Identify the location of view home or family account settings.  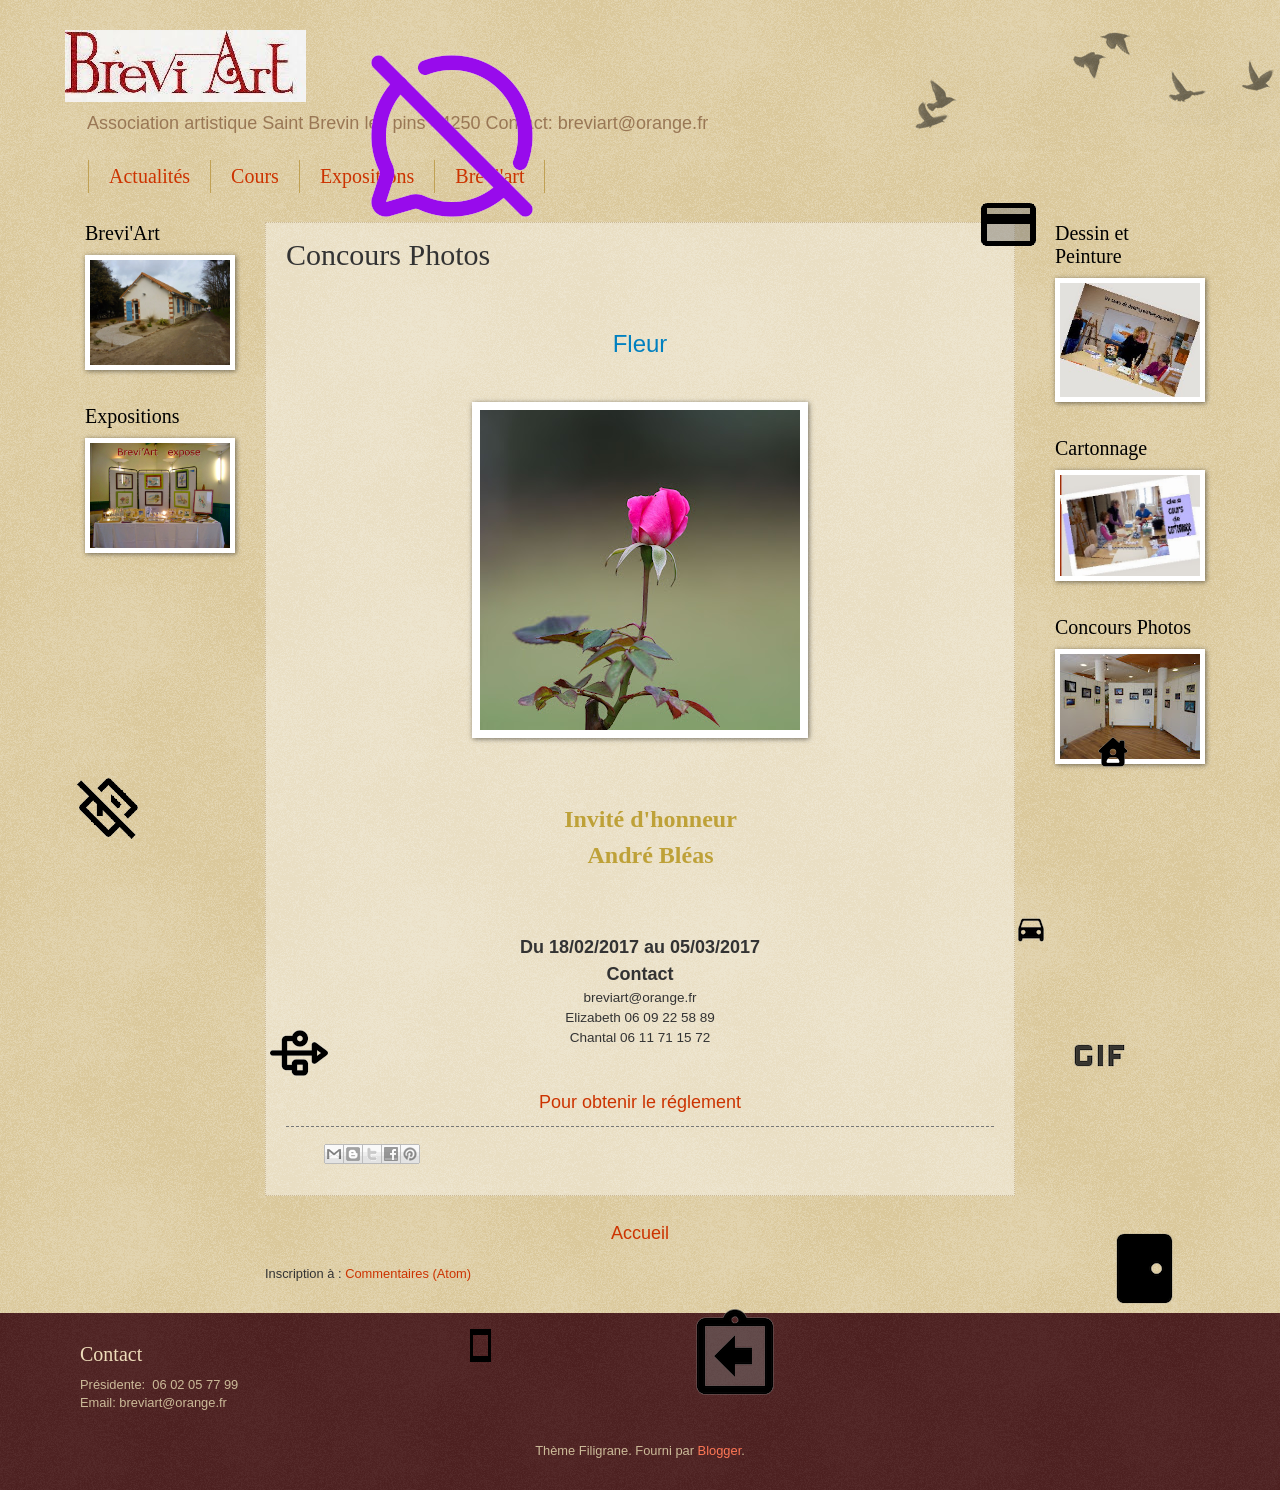
(1113, 752).